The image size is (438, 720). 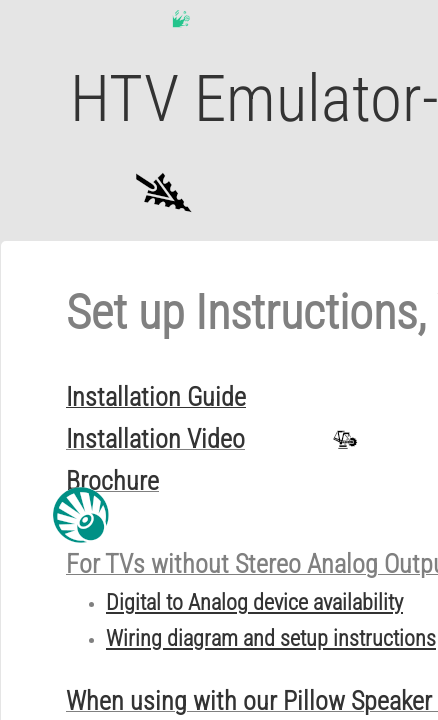 What do you see at coordinates (345, 439) in the screenshot?
I see `bucket wheel excavator machinery icon` at bounding box center [345, 439].